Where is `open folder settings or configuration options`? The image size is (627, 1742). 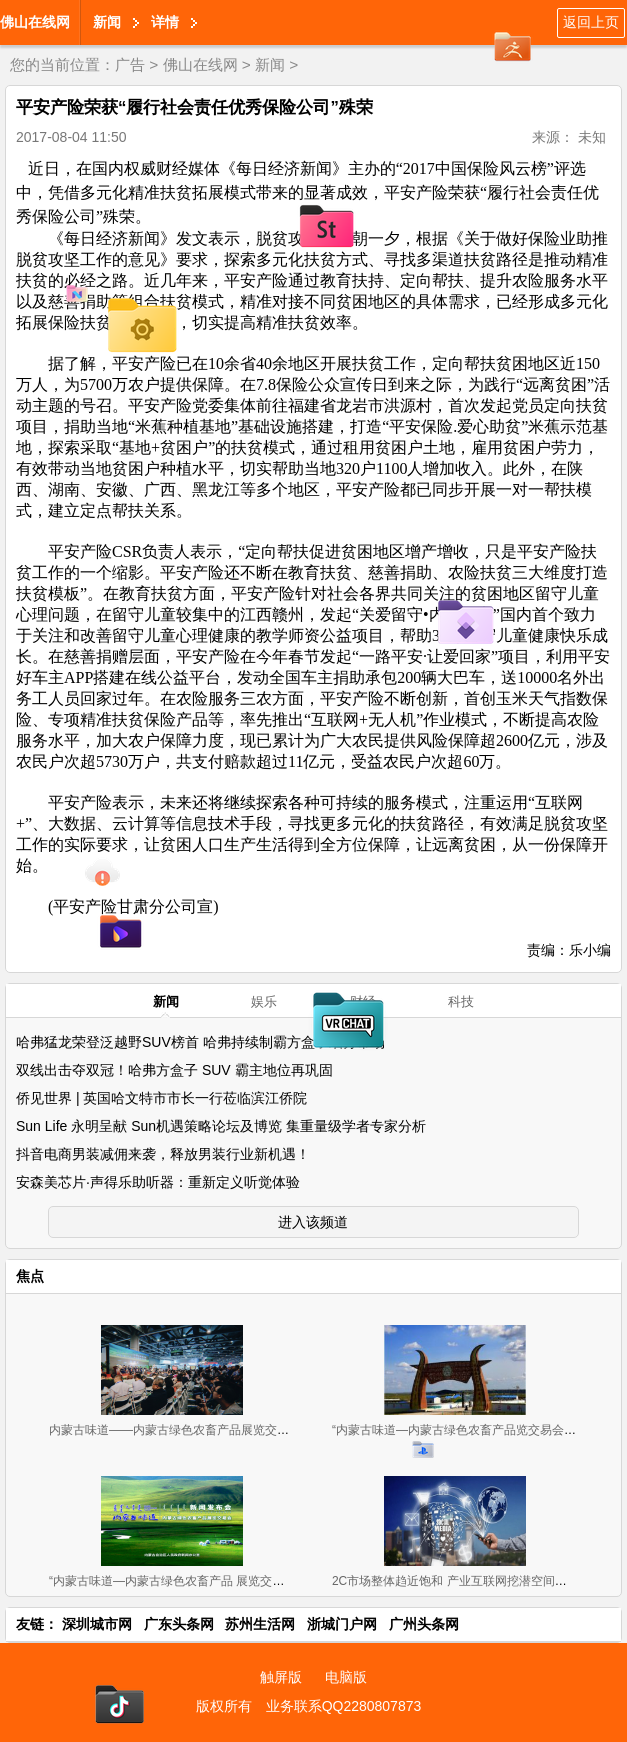 open folder settings or configuration options is located at coordinates (142, 327).